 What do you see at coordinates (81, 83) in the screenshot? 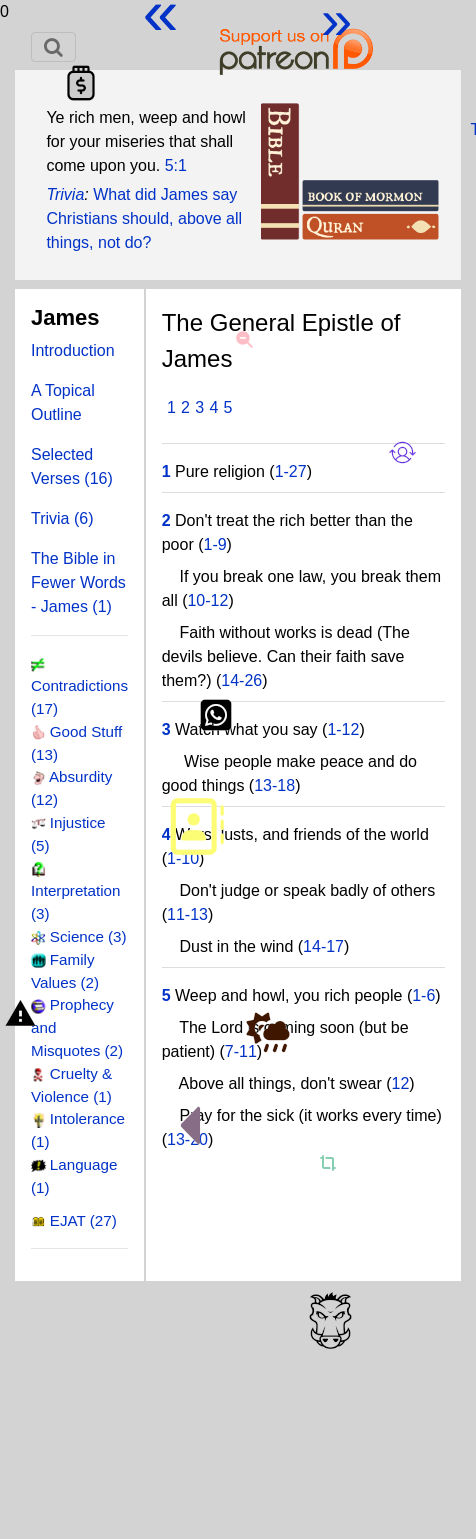
I see `send a tip or donation` at bounding box center [81, 83].